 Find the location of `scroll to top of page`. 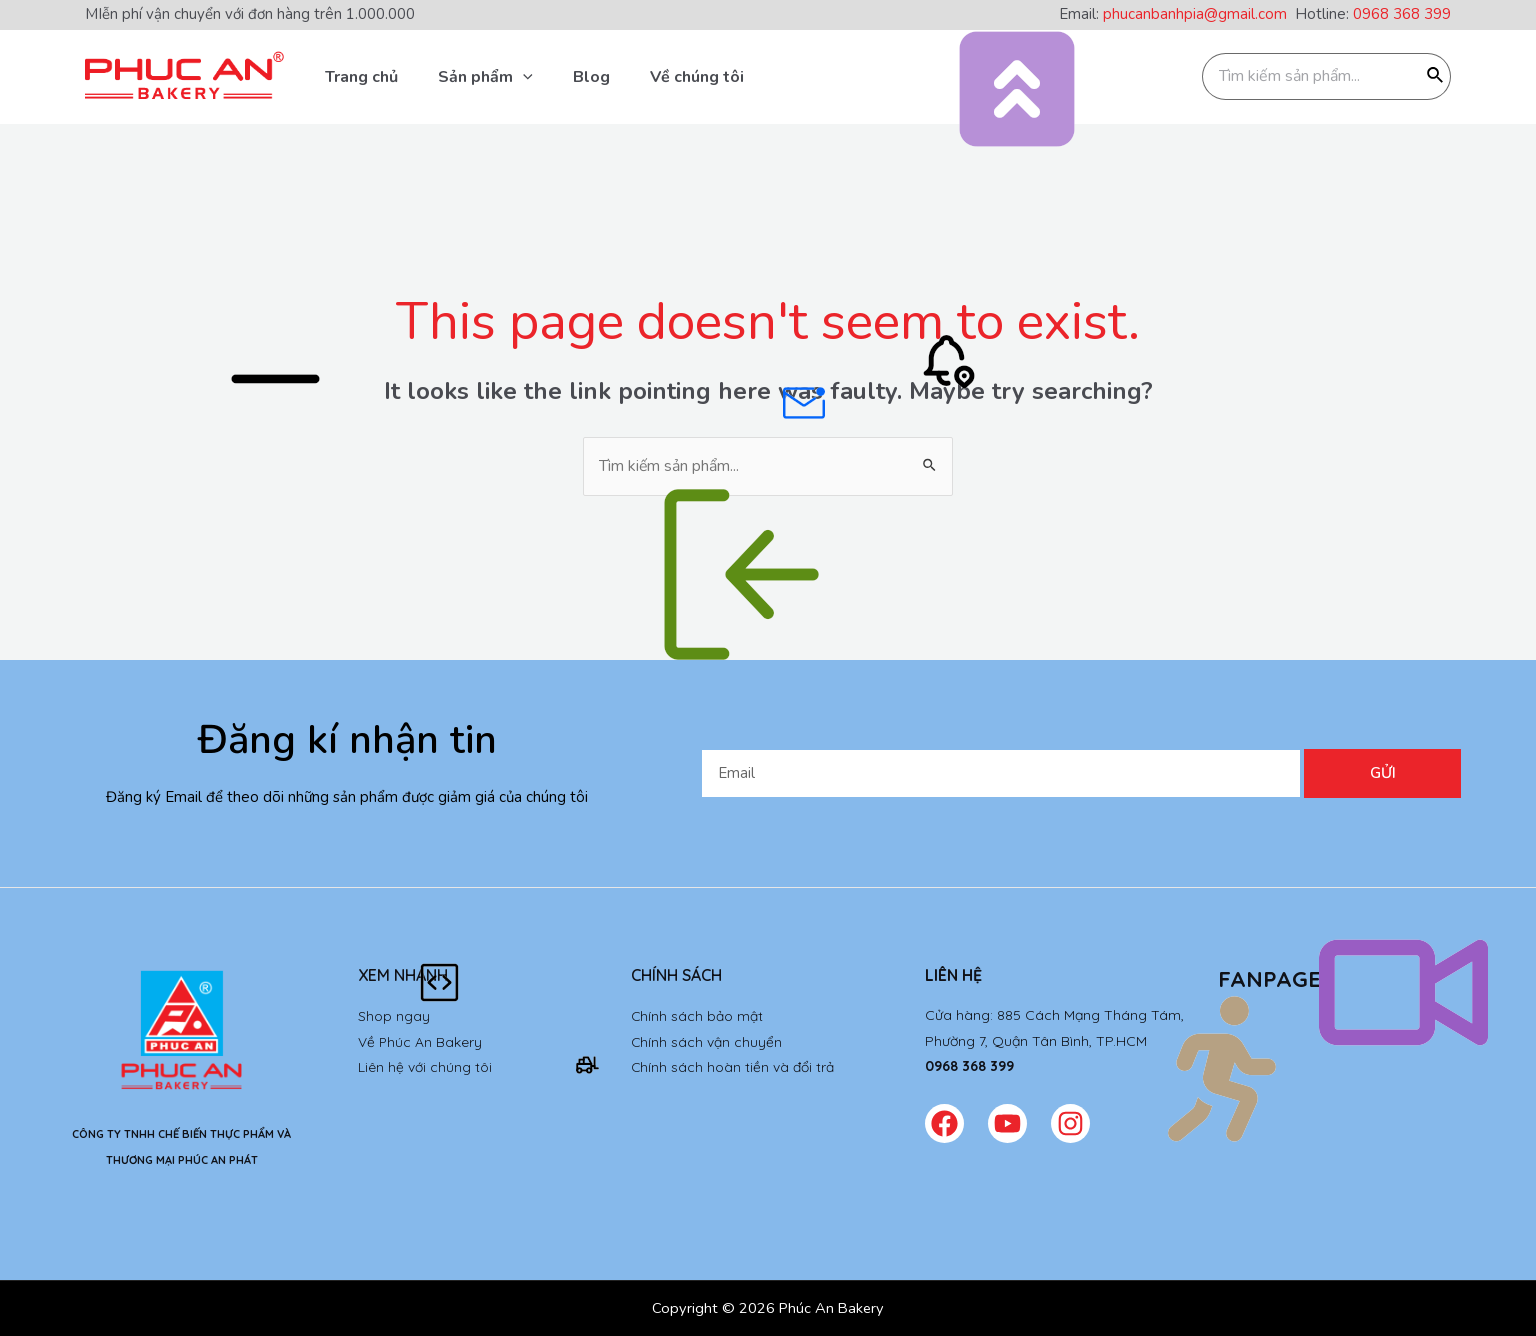

scroll to top of page is located at coordinates (1017, 89).